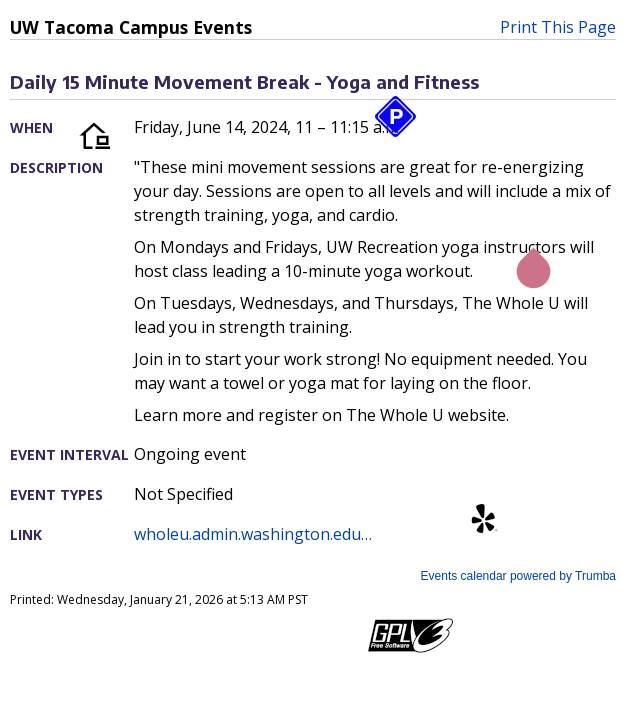 The height and width of the screenshot is (720, 626). What do you see at coordinates (410, 635) in the screenshot?
I see `indicates software licensed under GNU General Public License v3` at bounding box center [410, 635].